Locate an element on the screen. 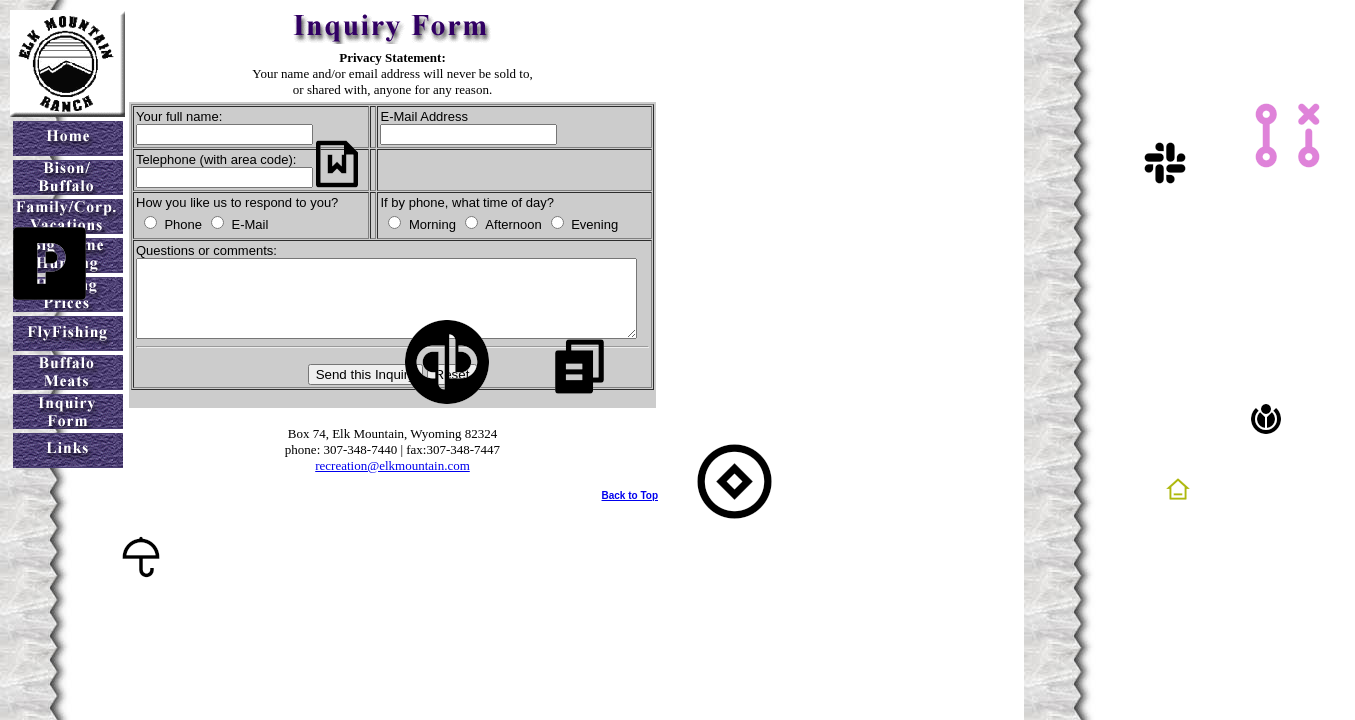  view in-app currency or coin balance is located at coordinates (734, 481).